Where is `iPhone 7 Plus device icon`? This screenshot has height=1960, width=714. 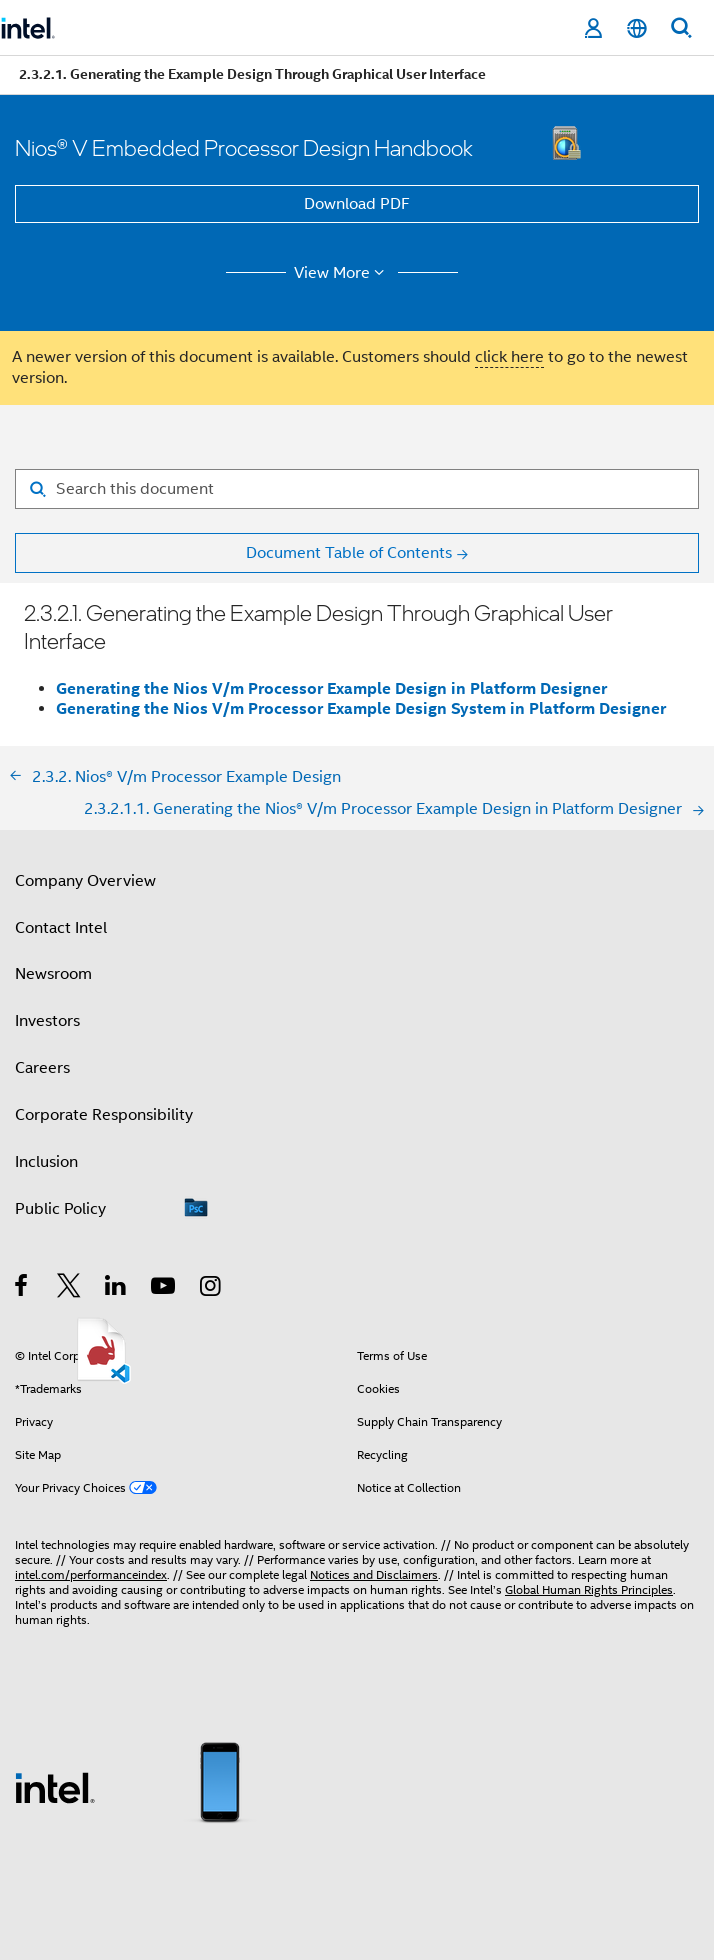 iPhone 7 Plus device icon is located at coordinates (220, 1783).